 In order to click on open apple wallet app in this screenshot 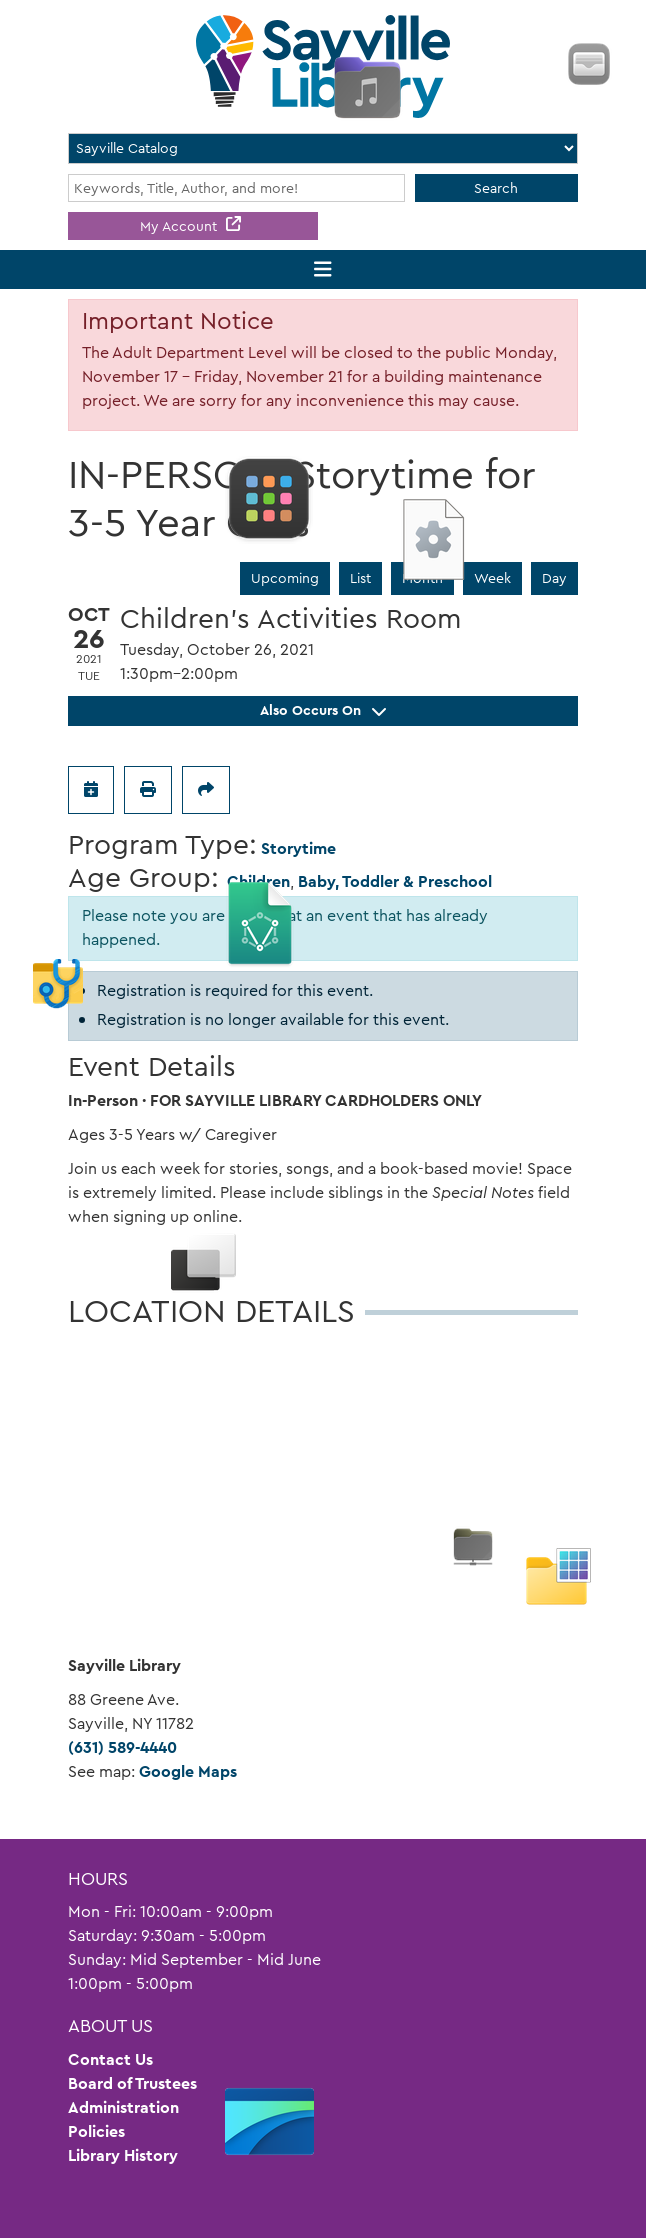, I will do `click(589, 64)`.